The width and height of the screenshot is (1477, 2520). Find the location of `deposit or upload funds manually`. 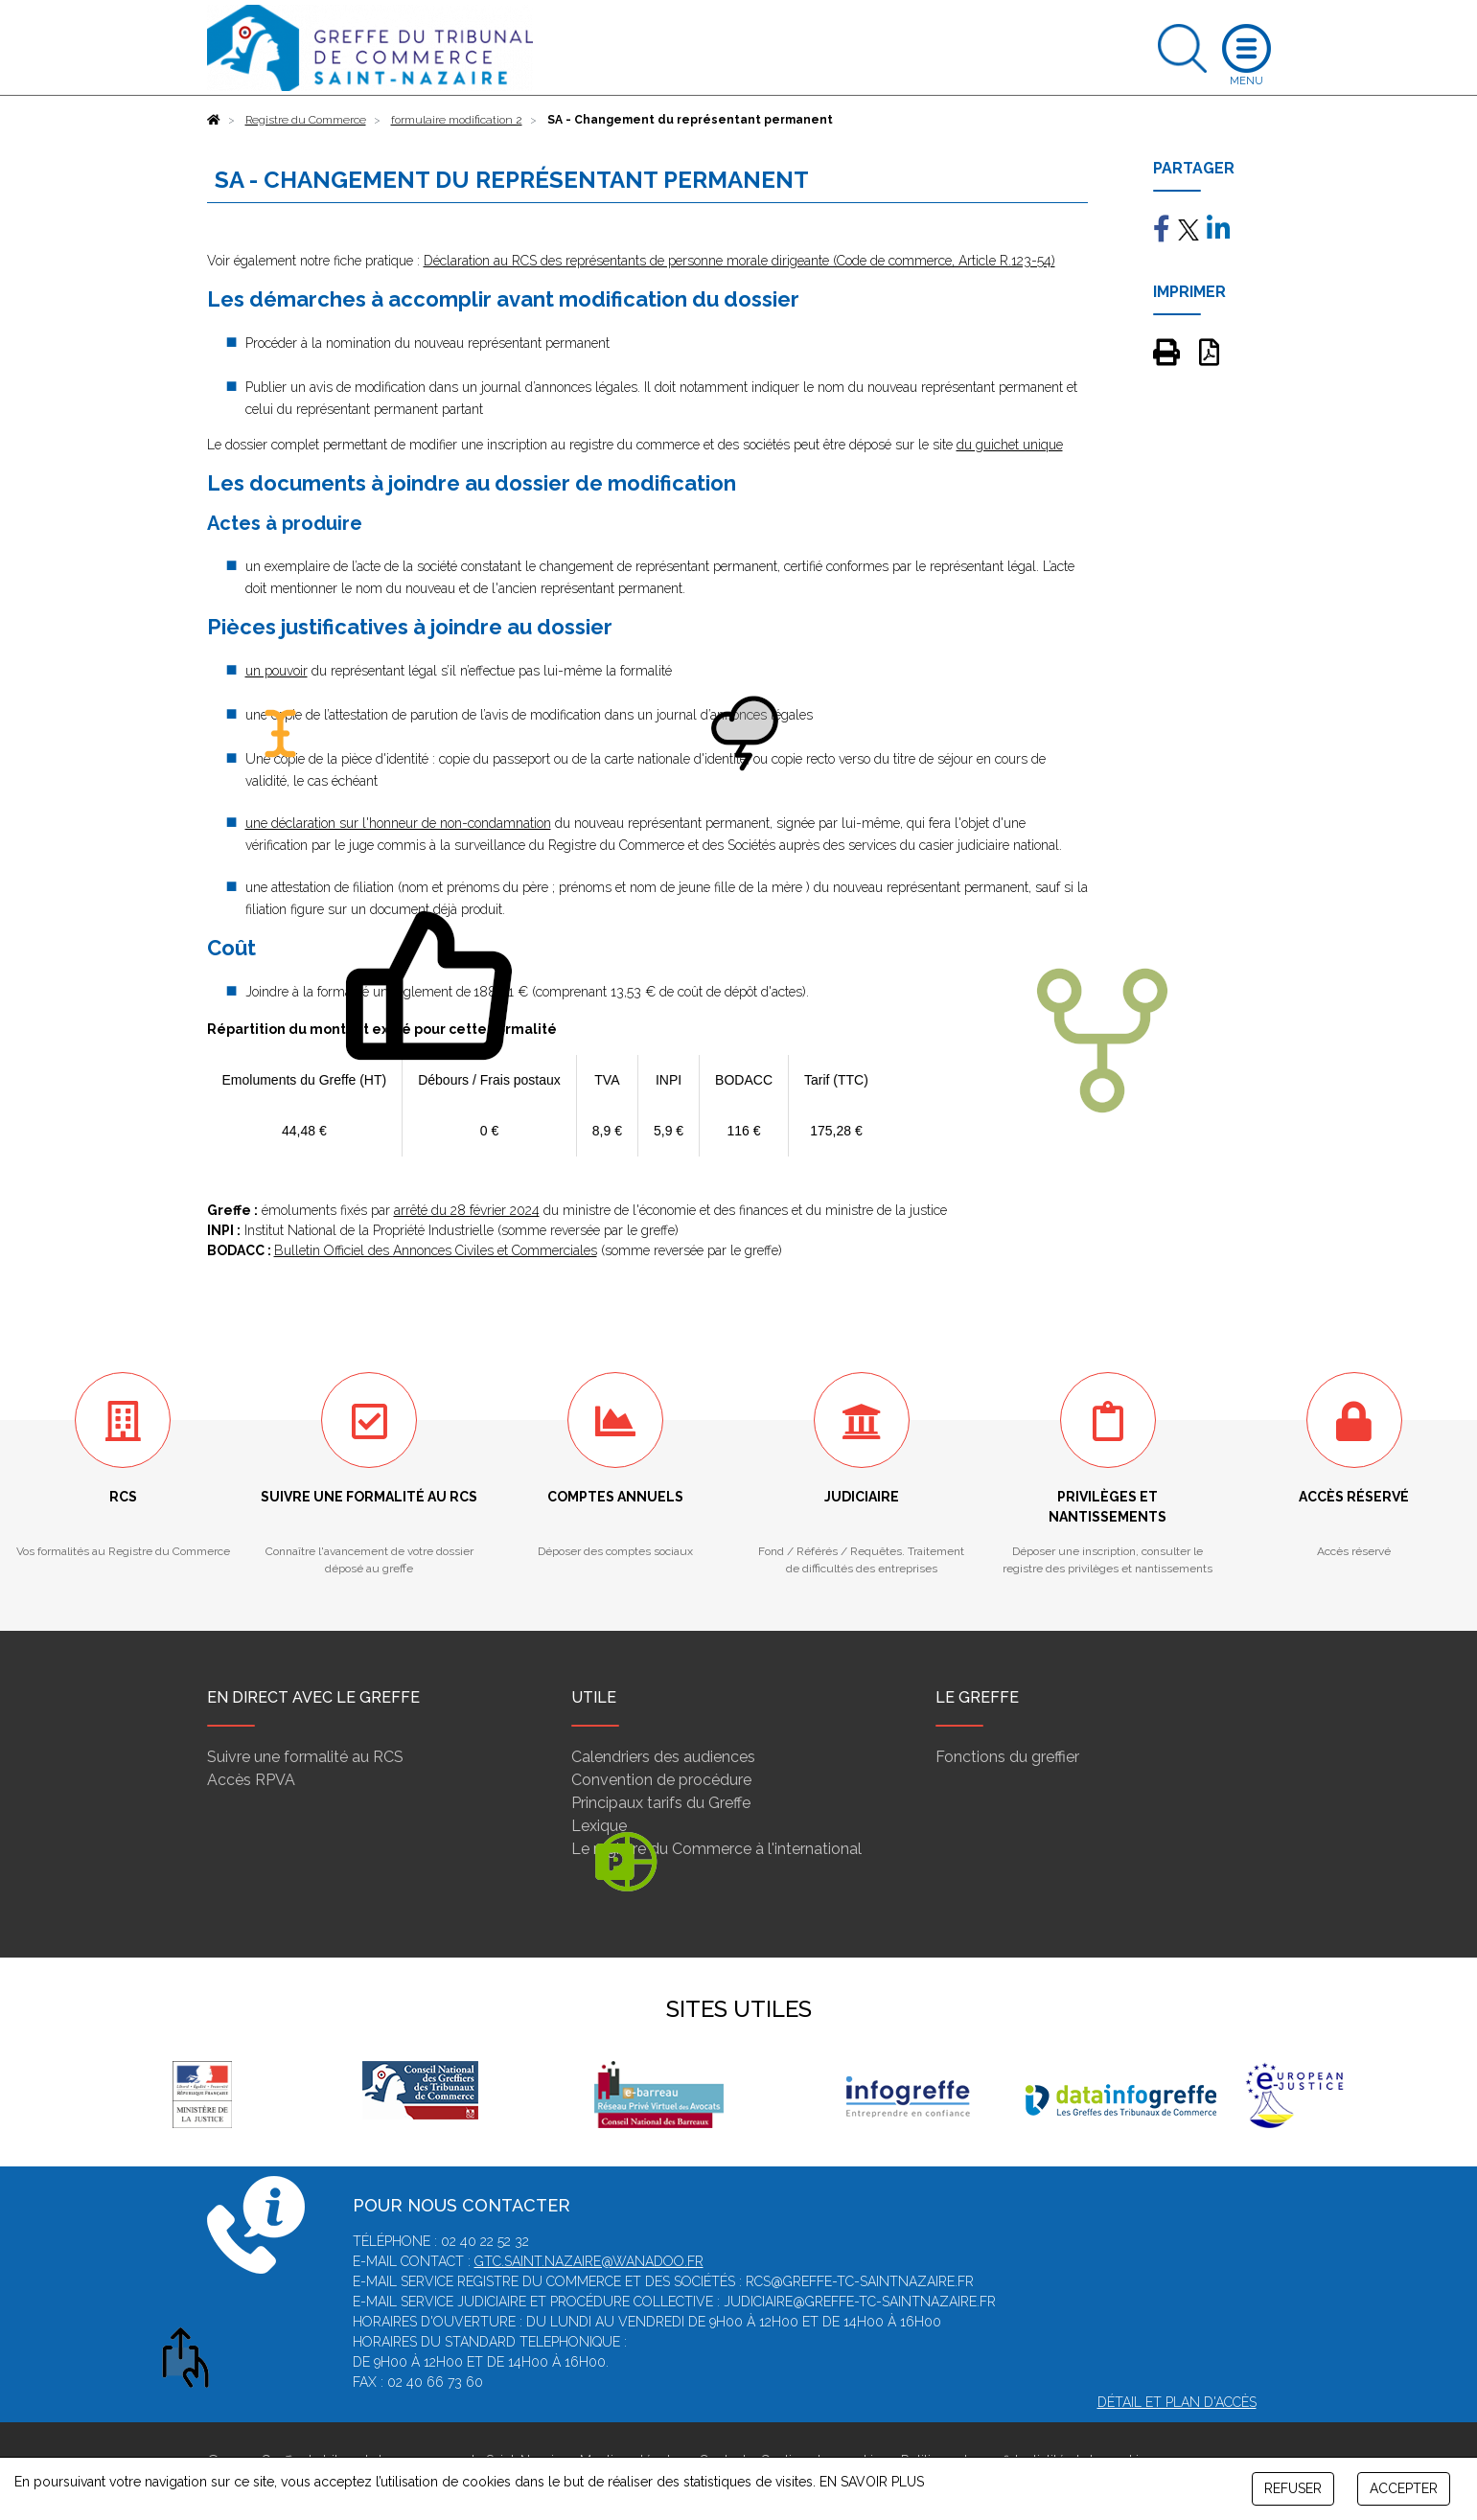

deposit or upload funds manually is located at coordinates (182, 2357).